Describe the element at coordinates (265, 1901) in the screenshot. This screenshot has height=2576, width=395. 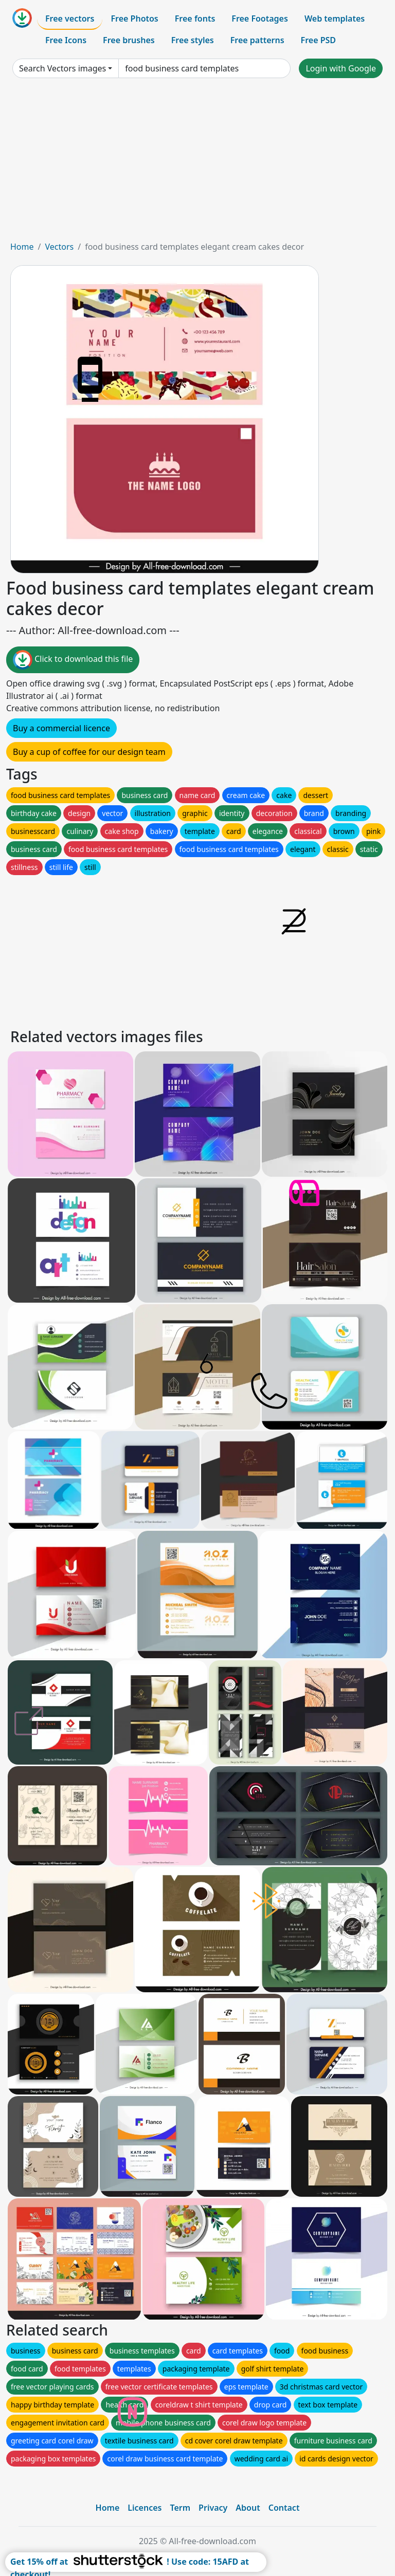
I see `indicates an active bluetooth connection` at that location.